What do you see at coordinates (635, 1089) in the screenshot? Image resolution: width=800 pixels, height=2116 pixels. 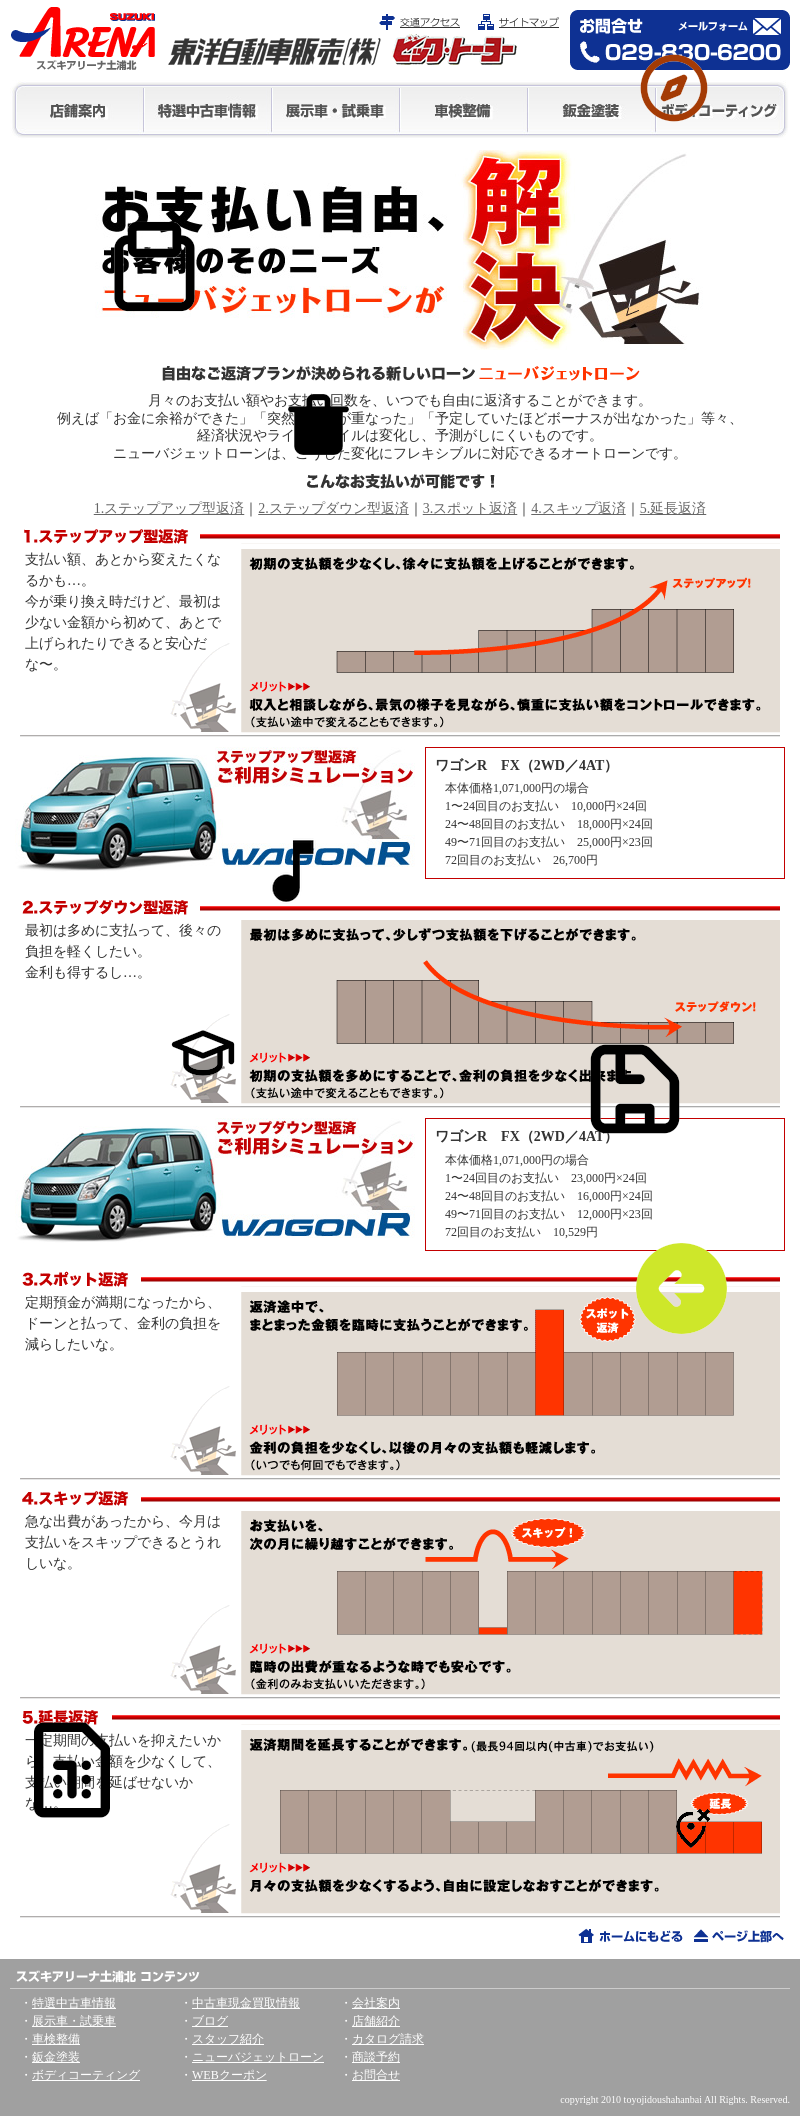 I see `save current file or document` at bounding box center [635, 1089].